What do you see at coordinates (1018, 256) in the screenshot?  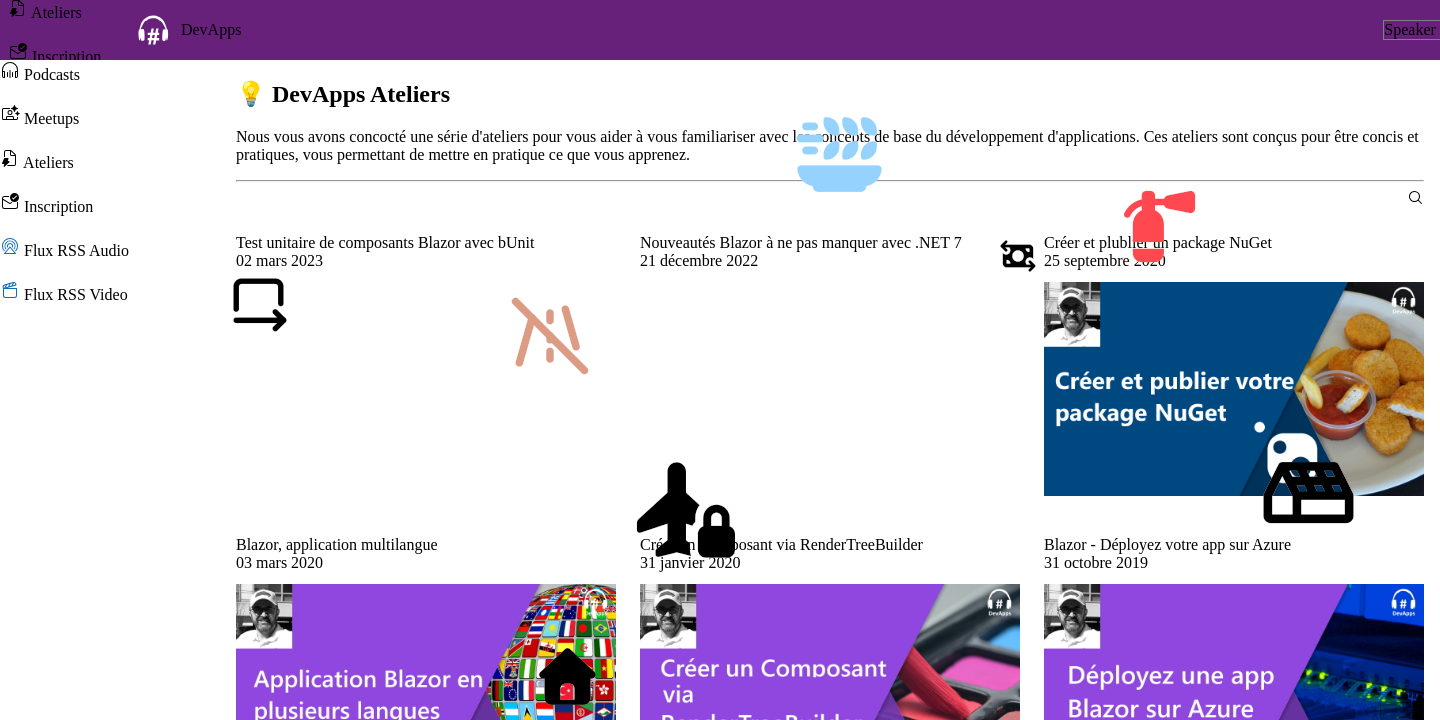 I see `transfer money between accounts` at bounding box center [1018, 256].